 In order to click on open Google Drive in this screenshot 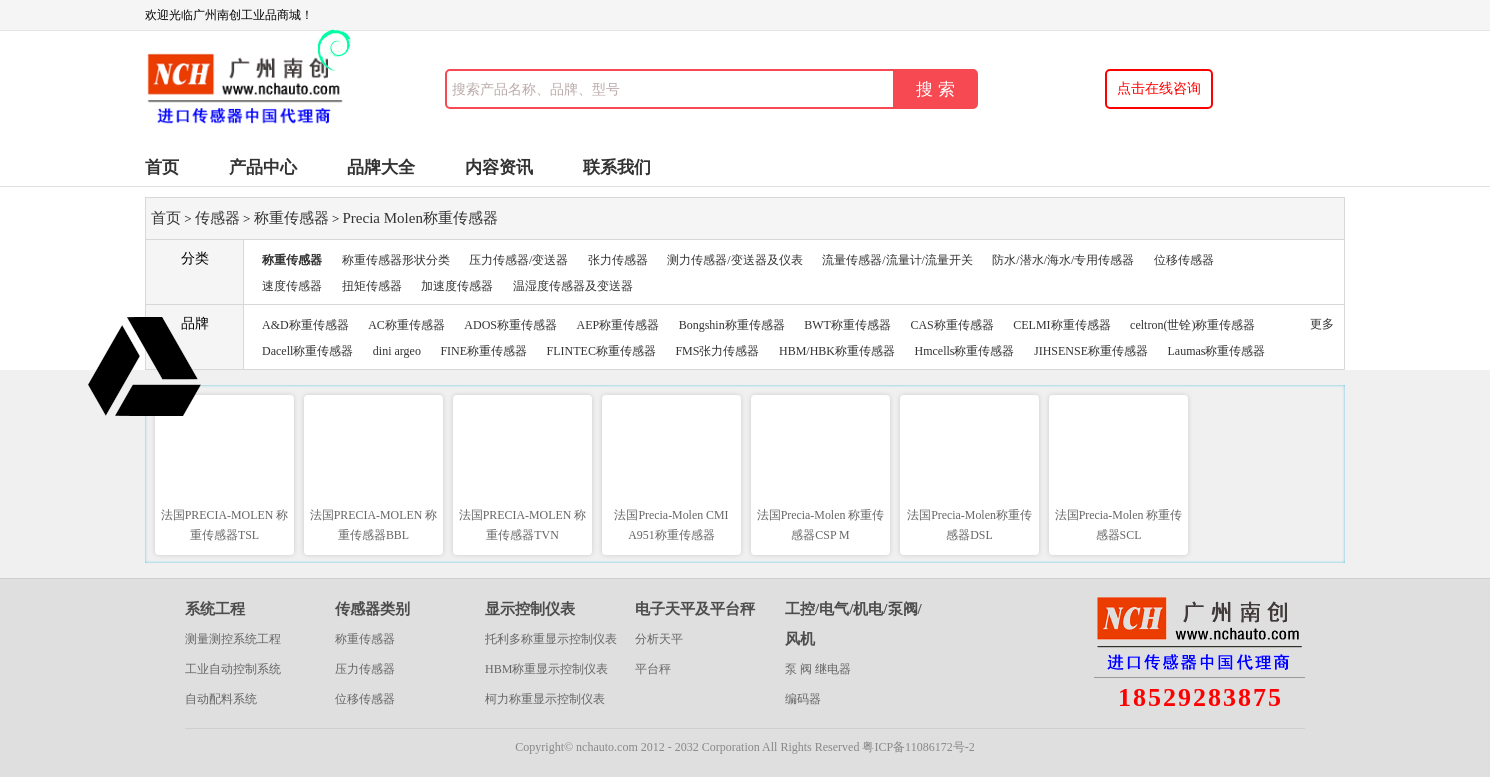, I will do `click(144, 366)`.